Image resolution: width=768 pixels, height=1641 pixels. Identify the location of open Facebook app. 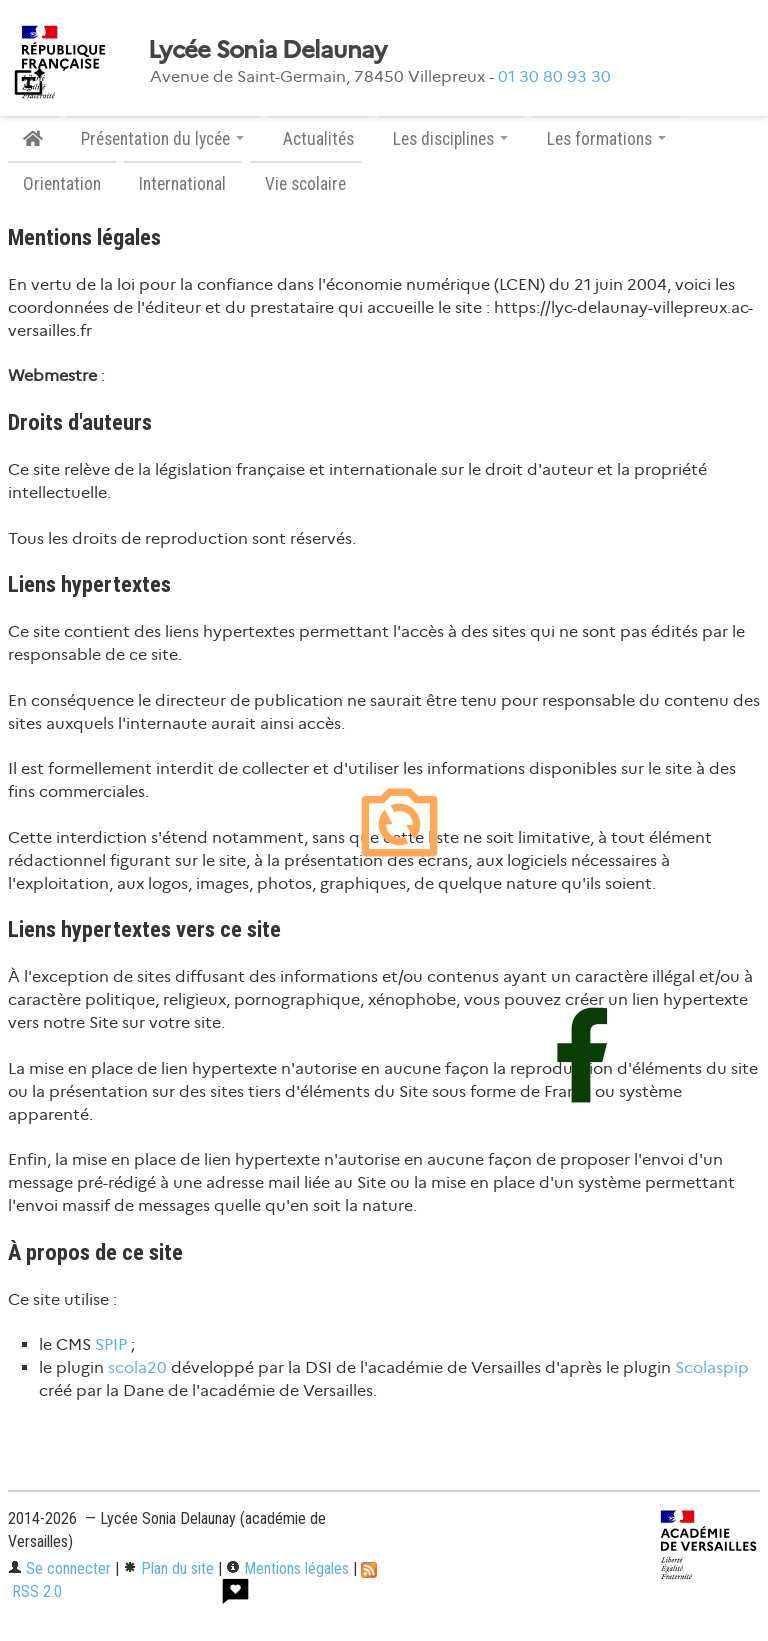
(581, 1055).